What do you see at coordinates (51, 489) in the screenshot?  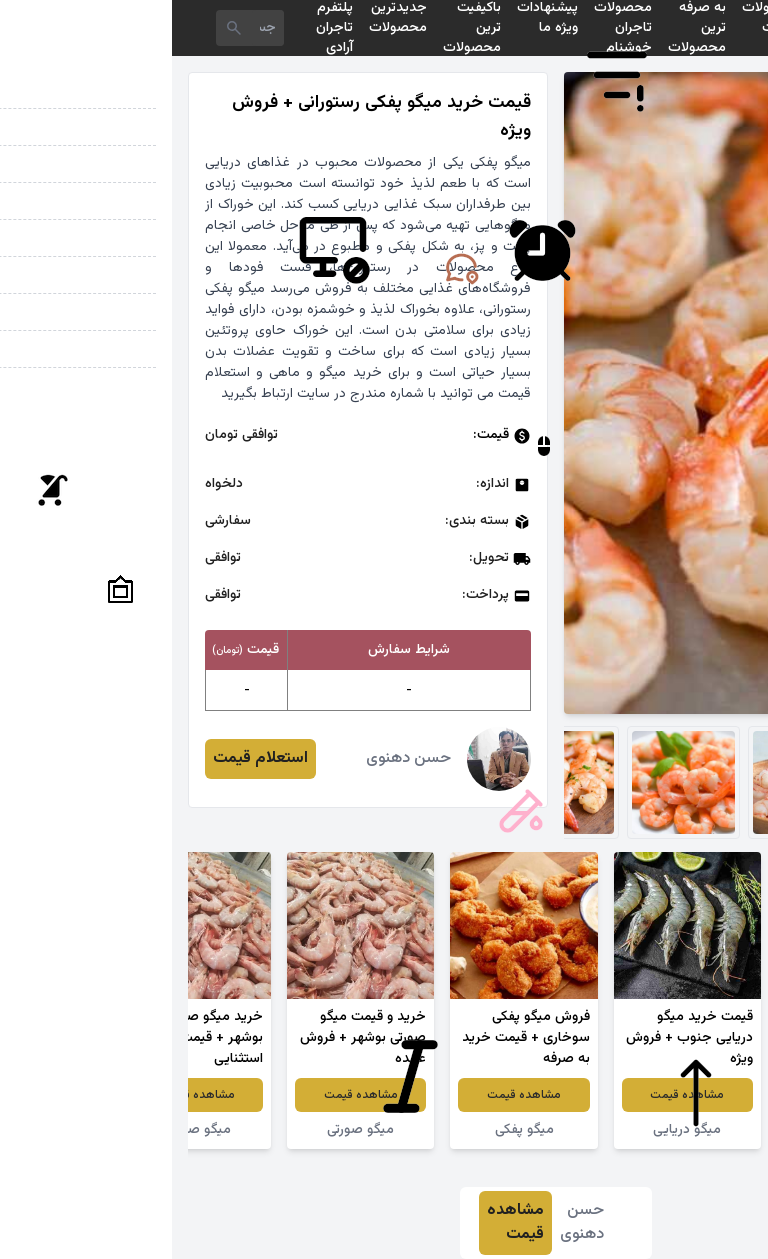 I see `indicates stroller-friendly or family amenities available` at bounding box center [51, 489].